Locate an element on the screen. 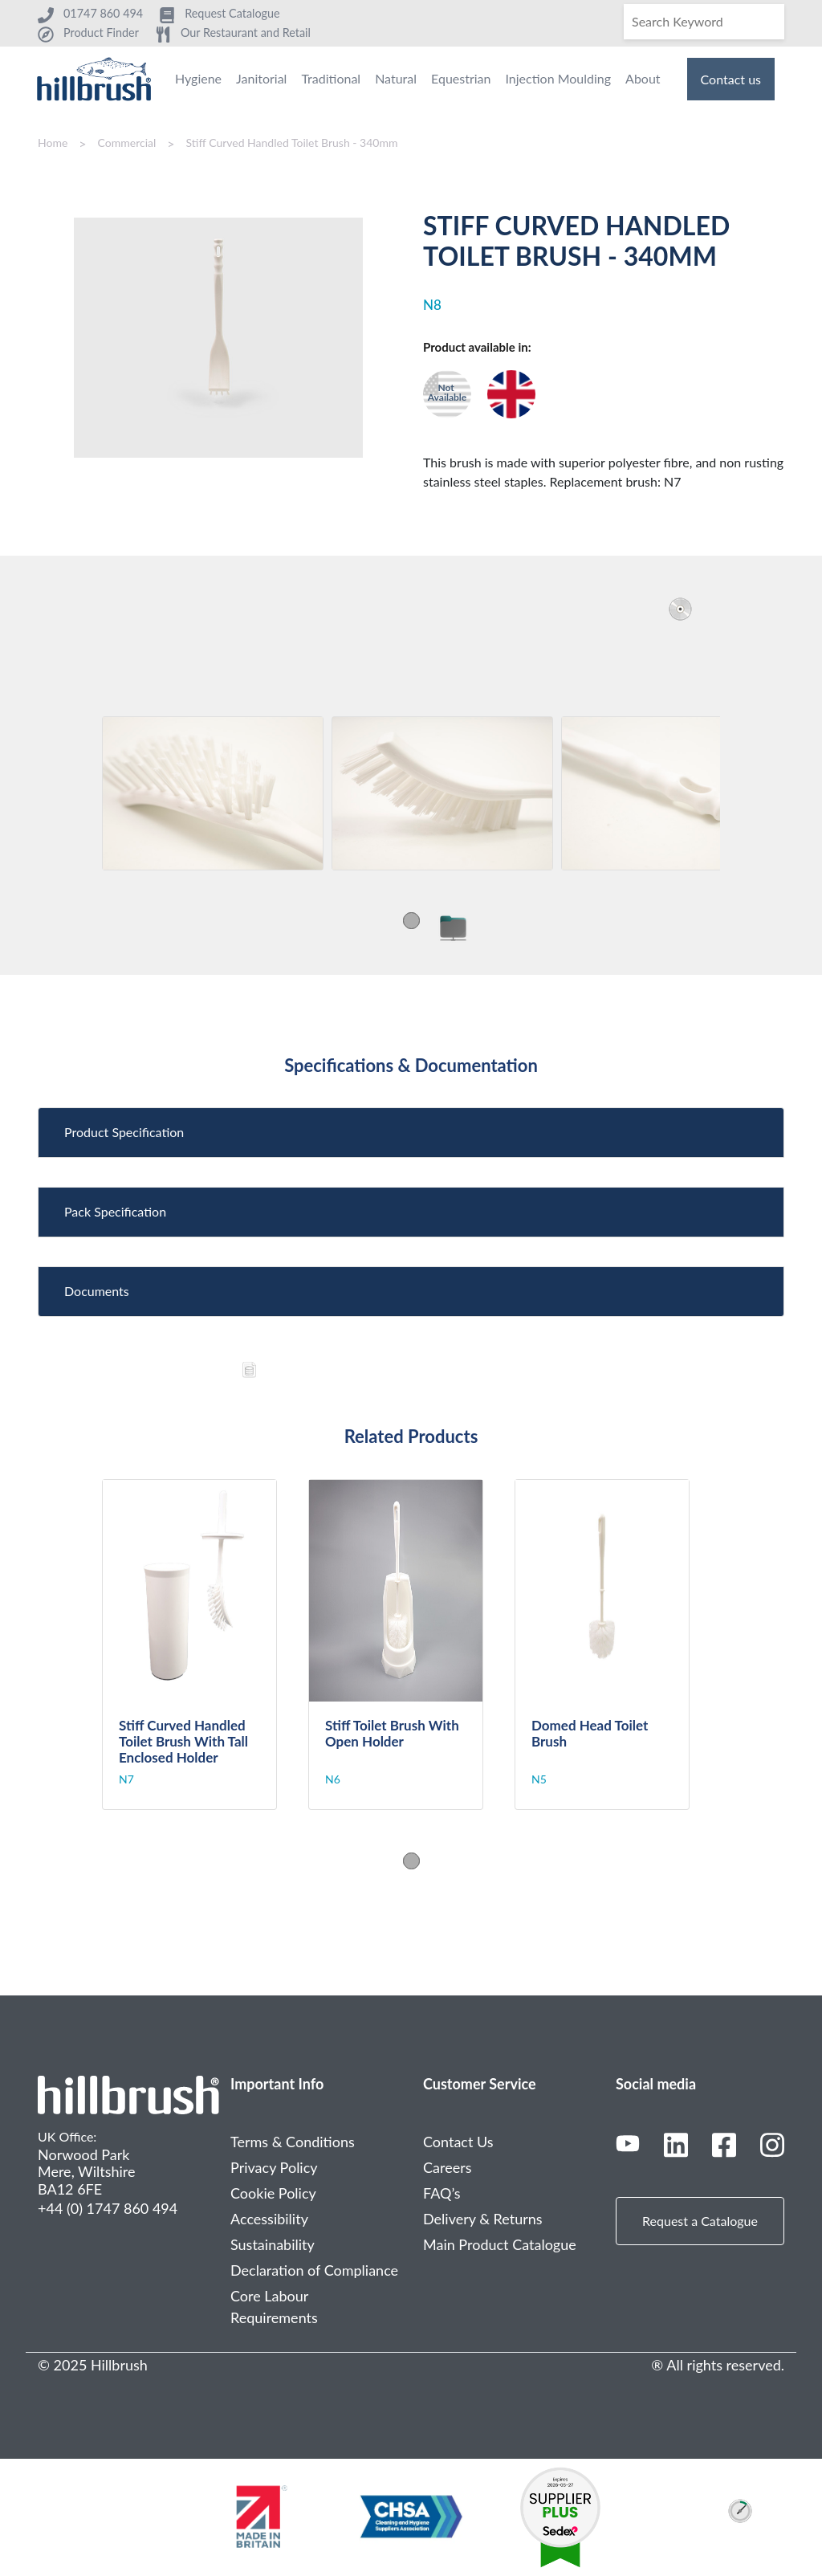 This screenshot has height=2576, width=822. sqlite3 database file is located at coordinates (249, 1369).